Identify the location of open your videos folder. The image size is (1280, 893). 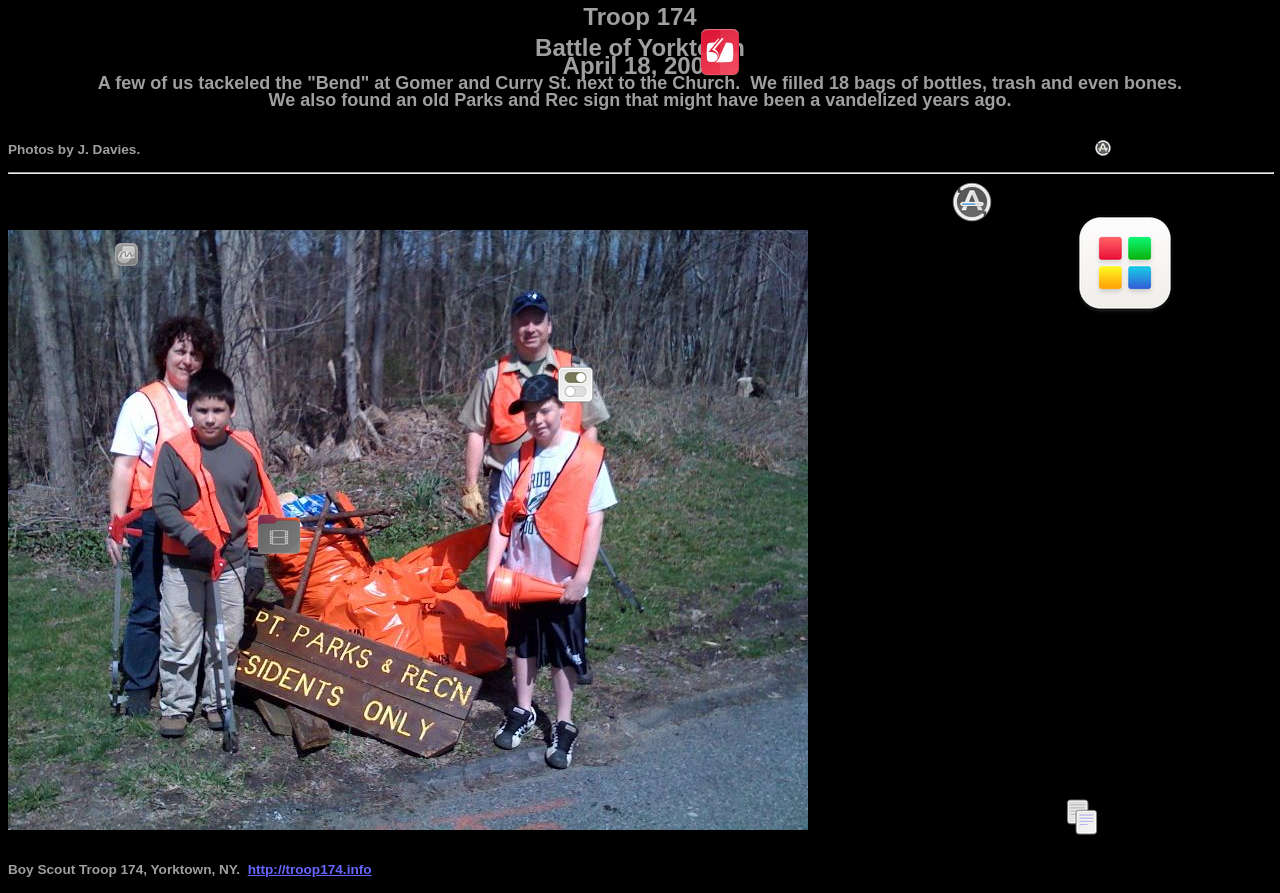
(279, 534).